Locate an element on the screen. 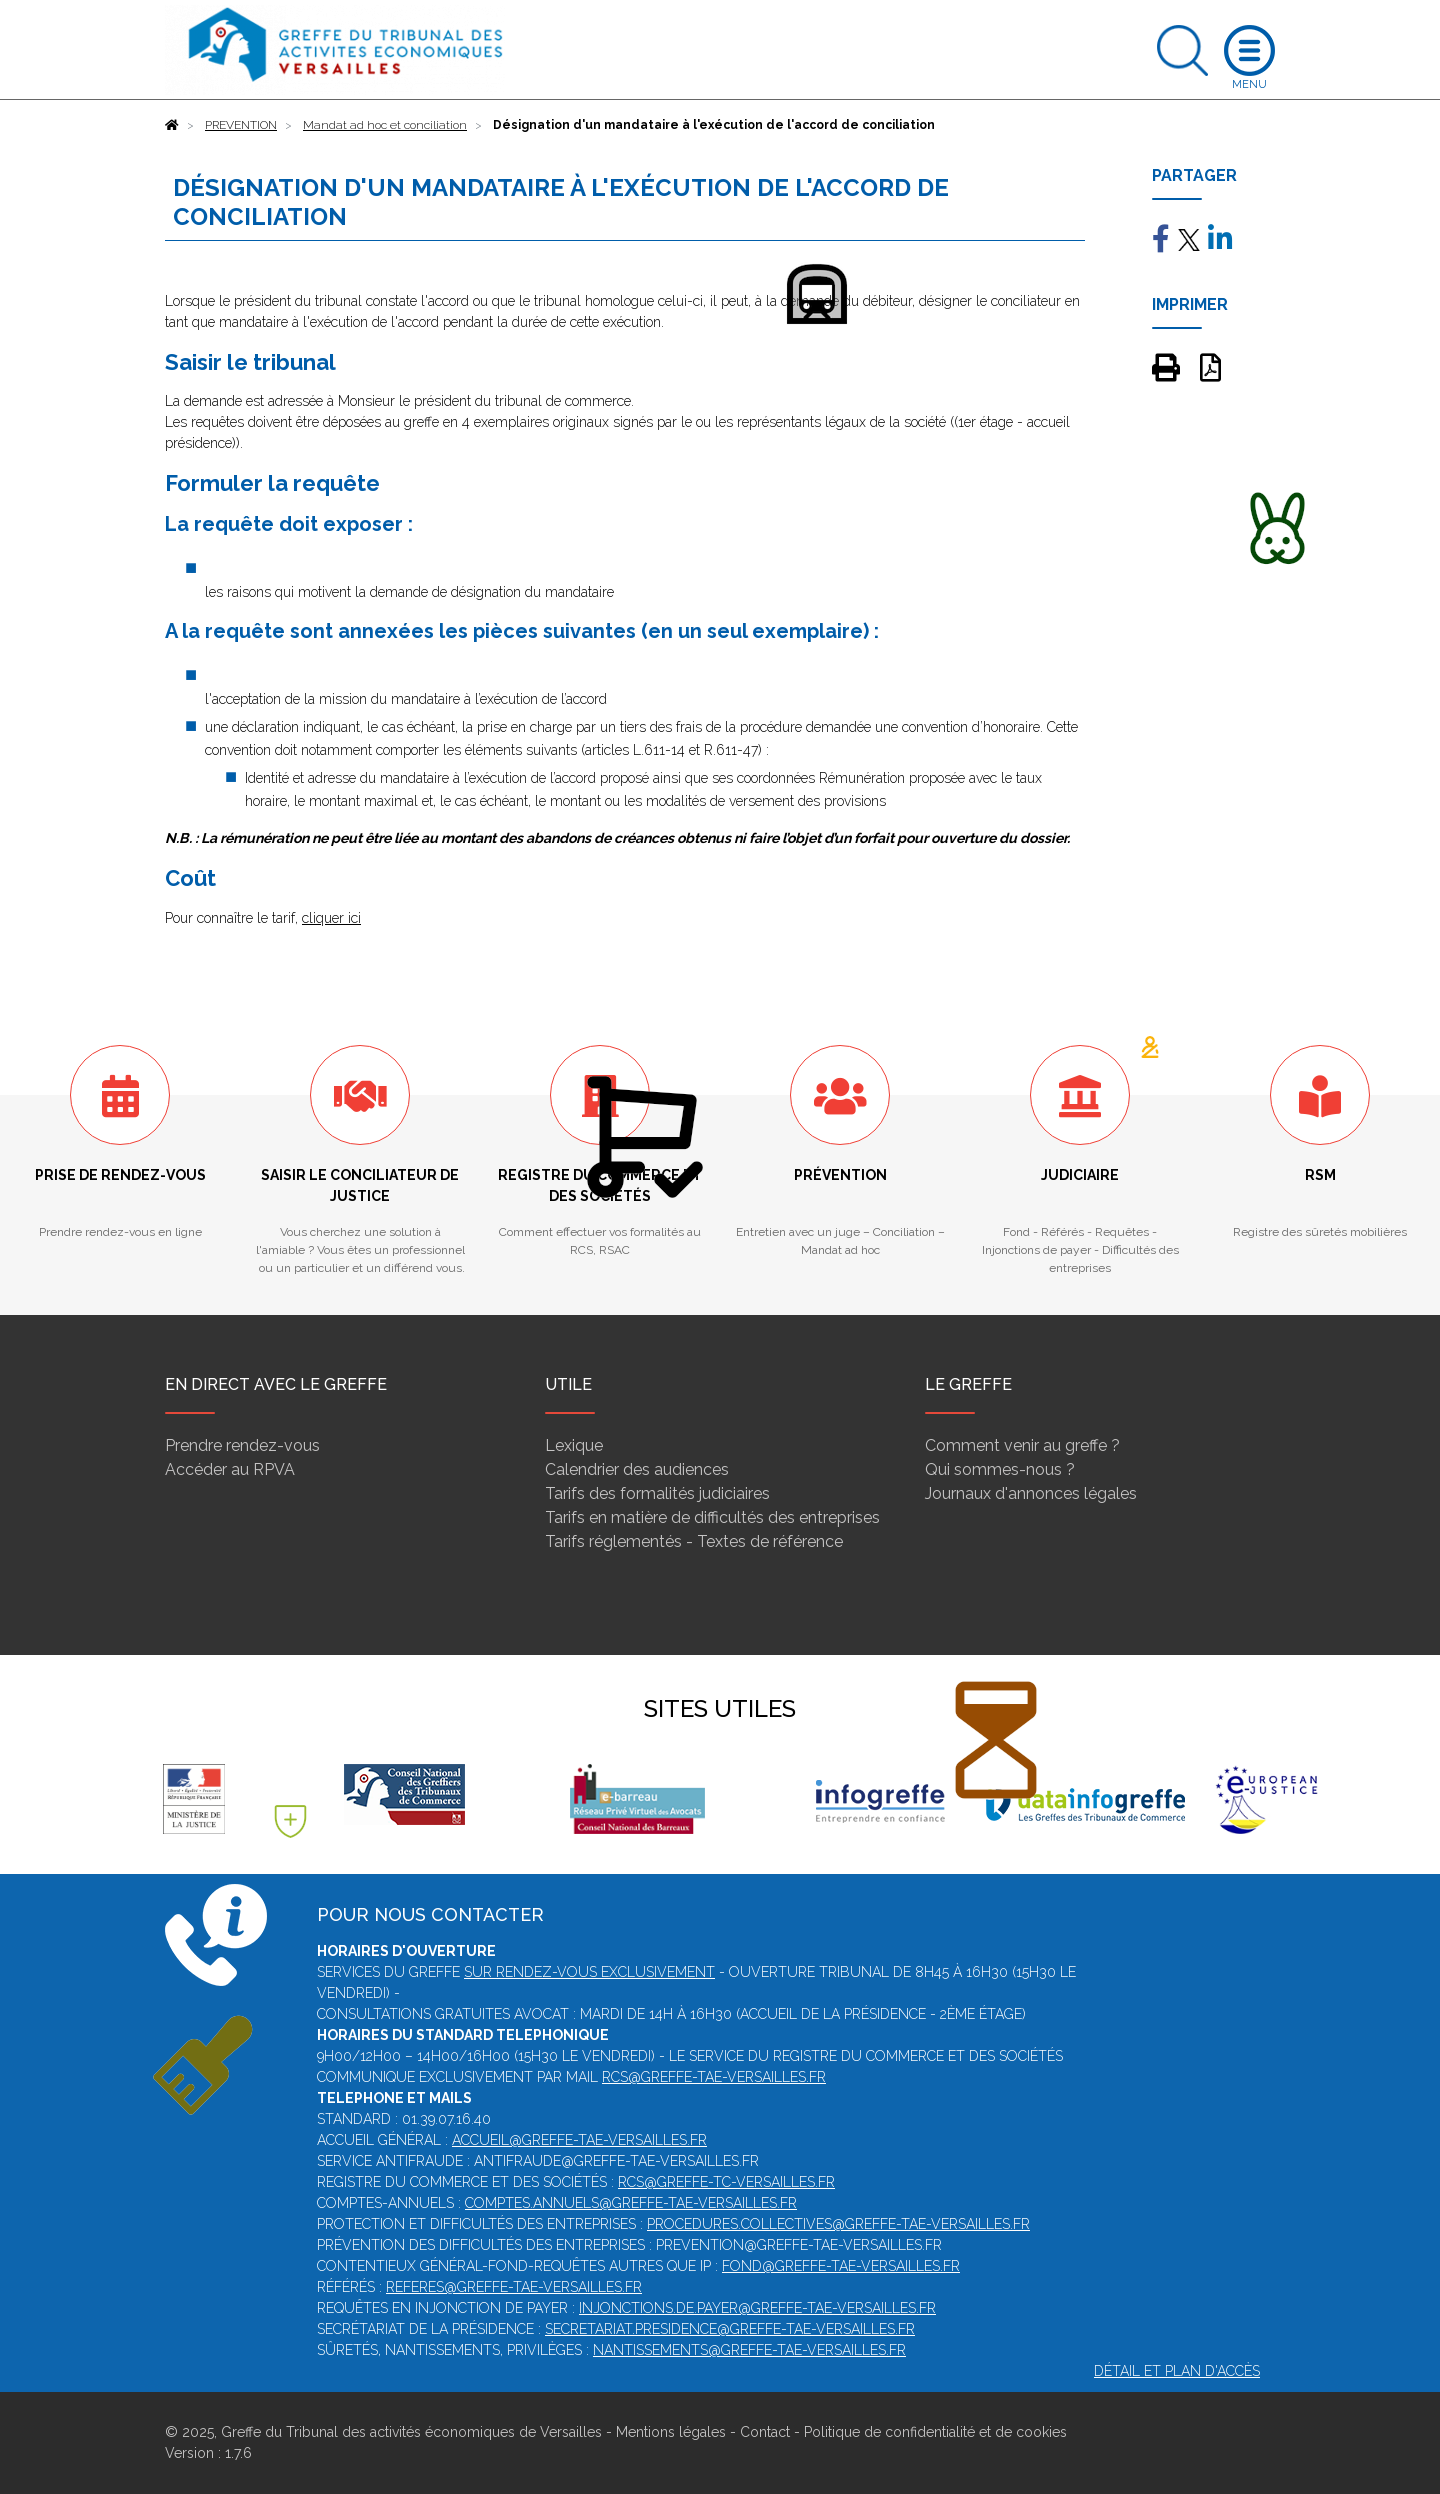  add new security protection is located at coordinates (290, 1819).